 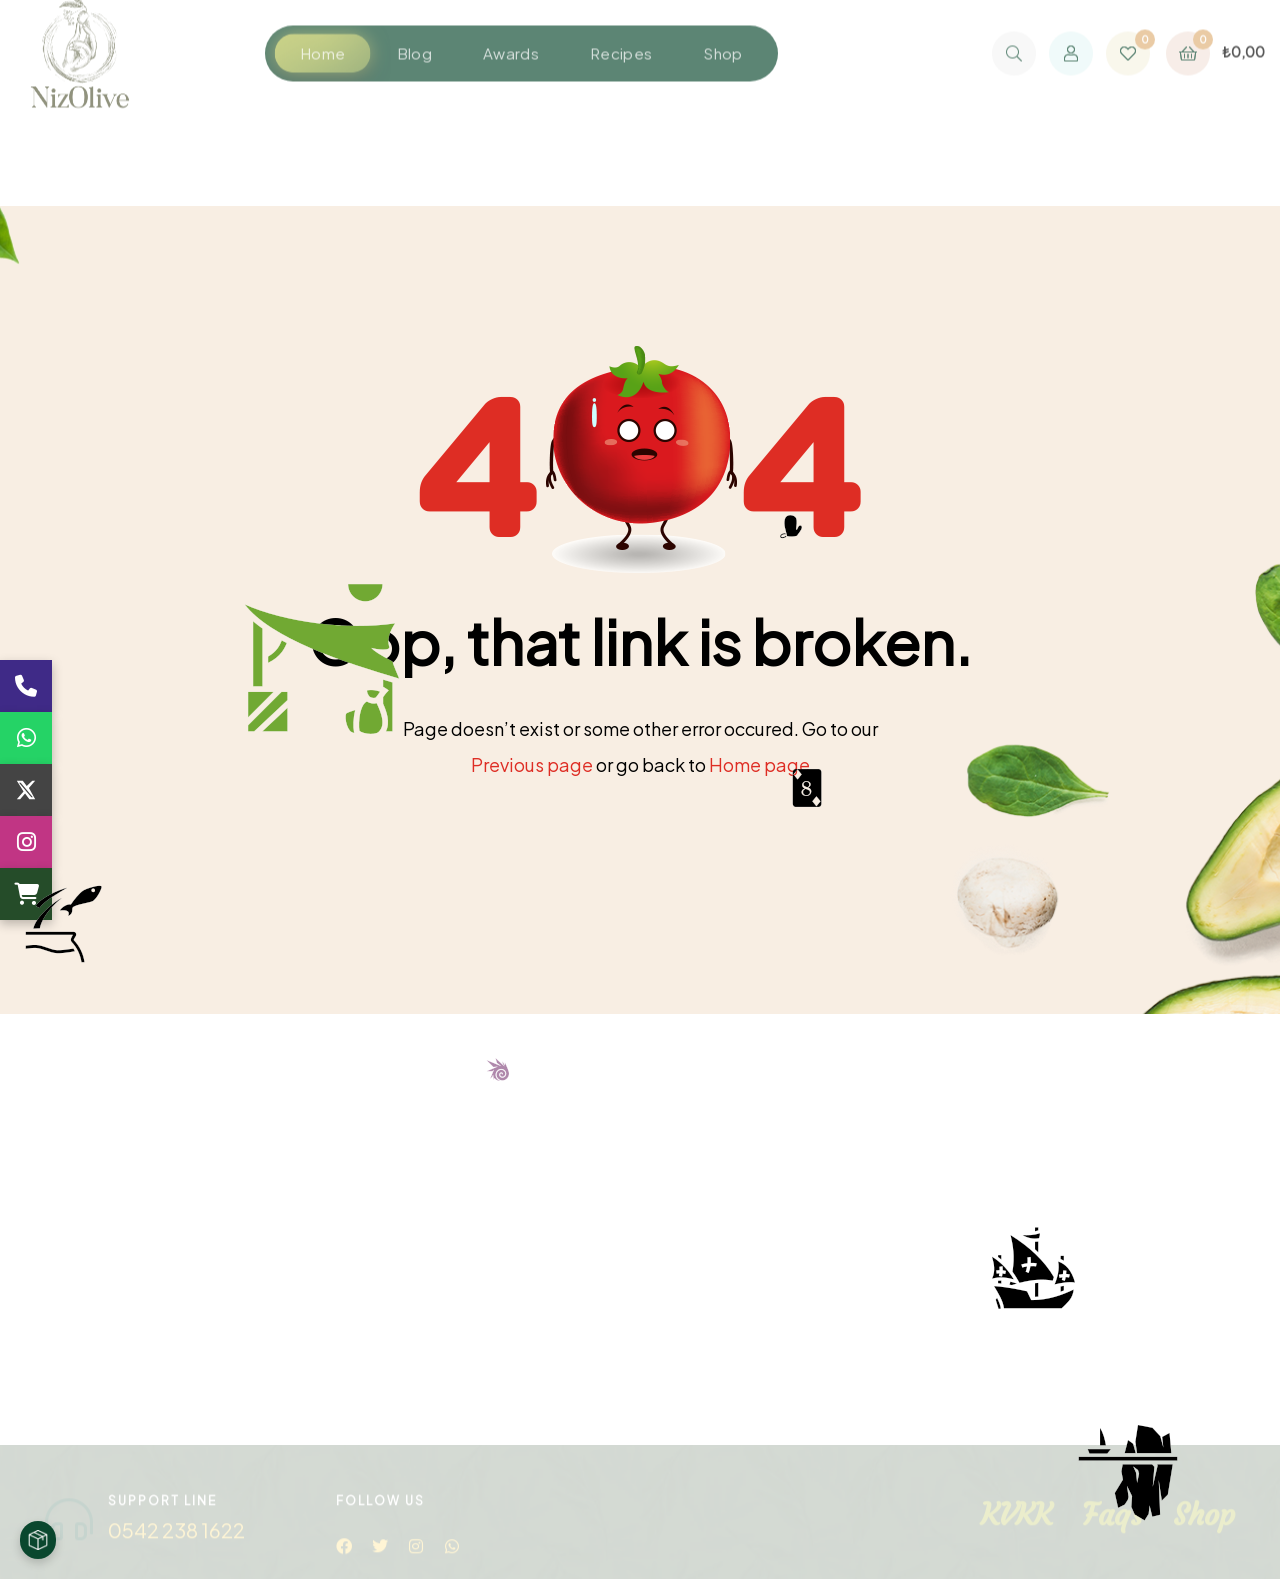 What do you see at coordinates (807, 788) in the screenshot?
I see `play the 8 of diamonds card` at bounding box center [807, 788].